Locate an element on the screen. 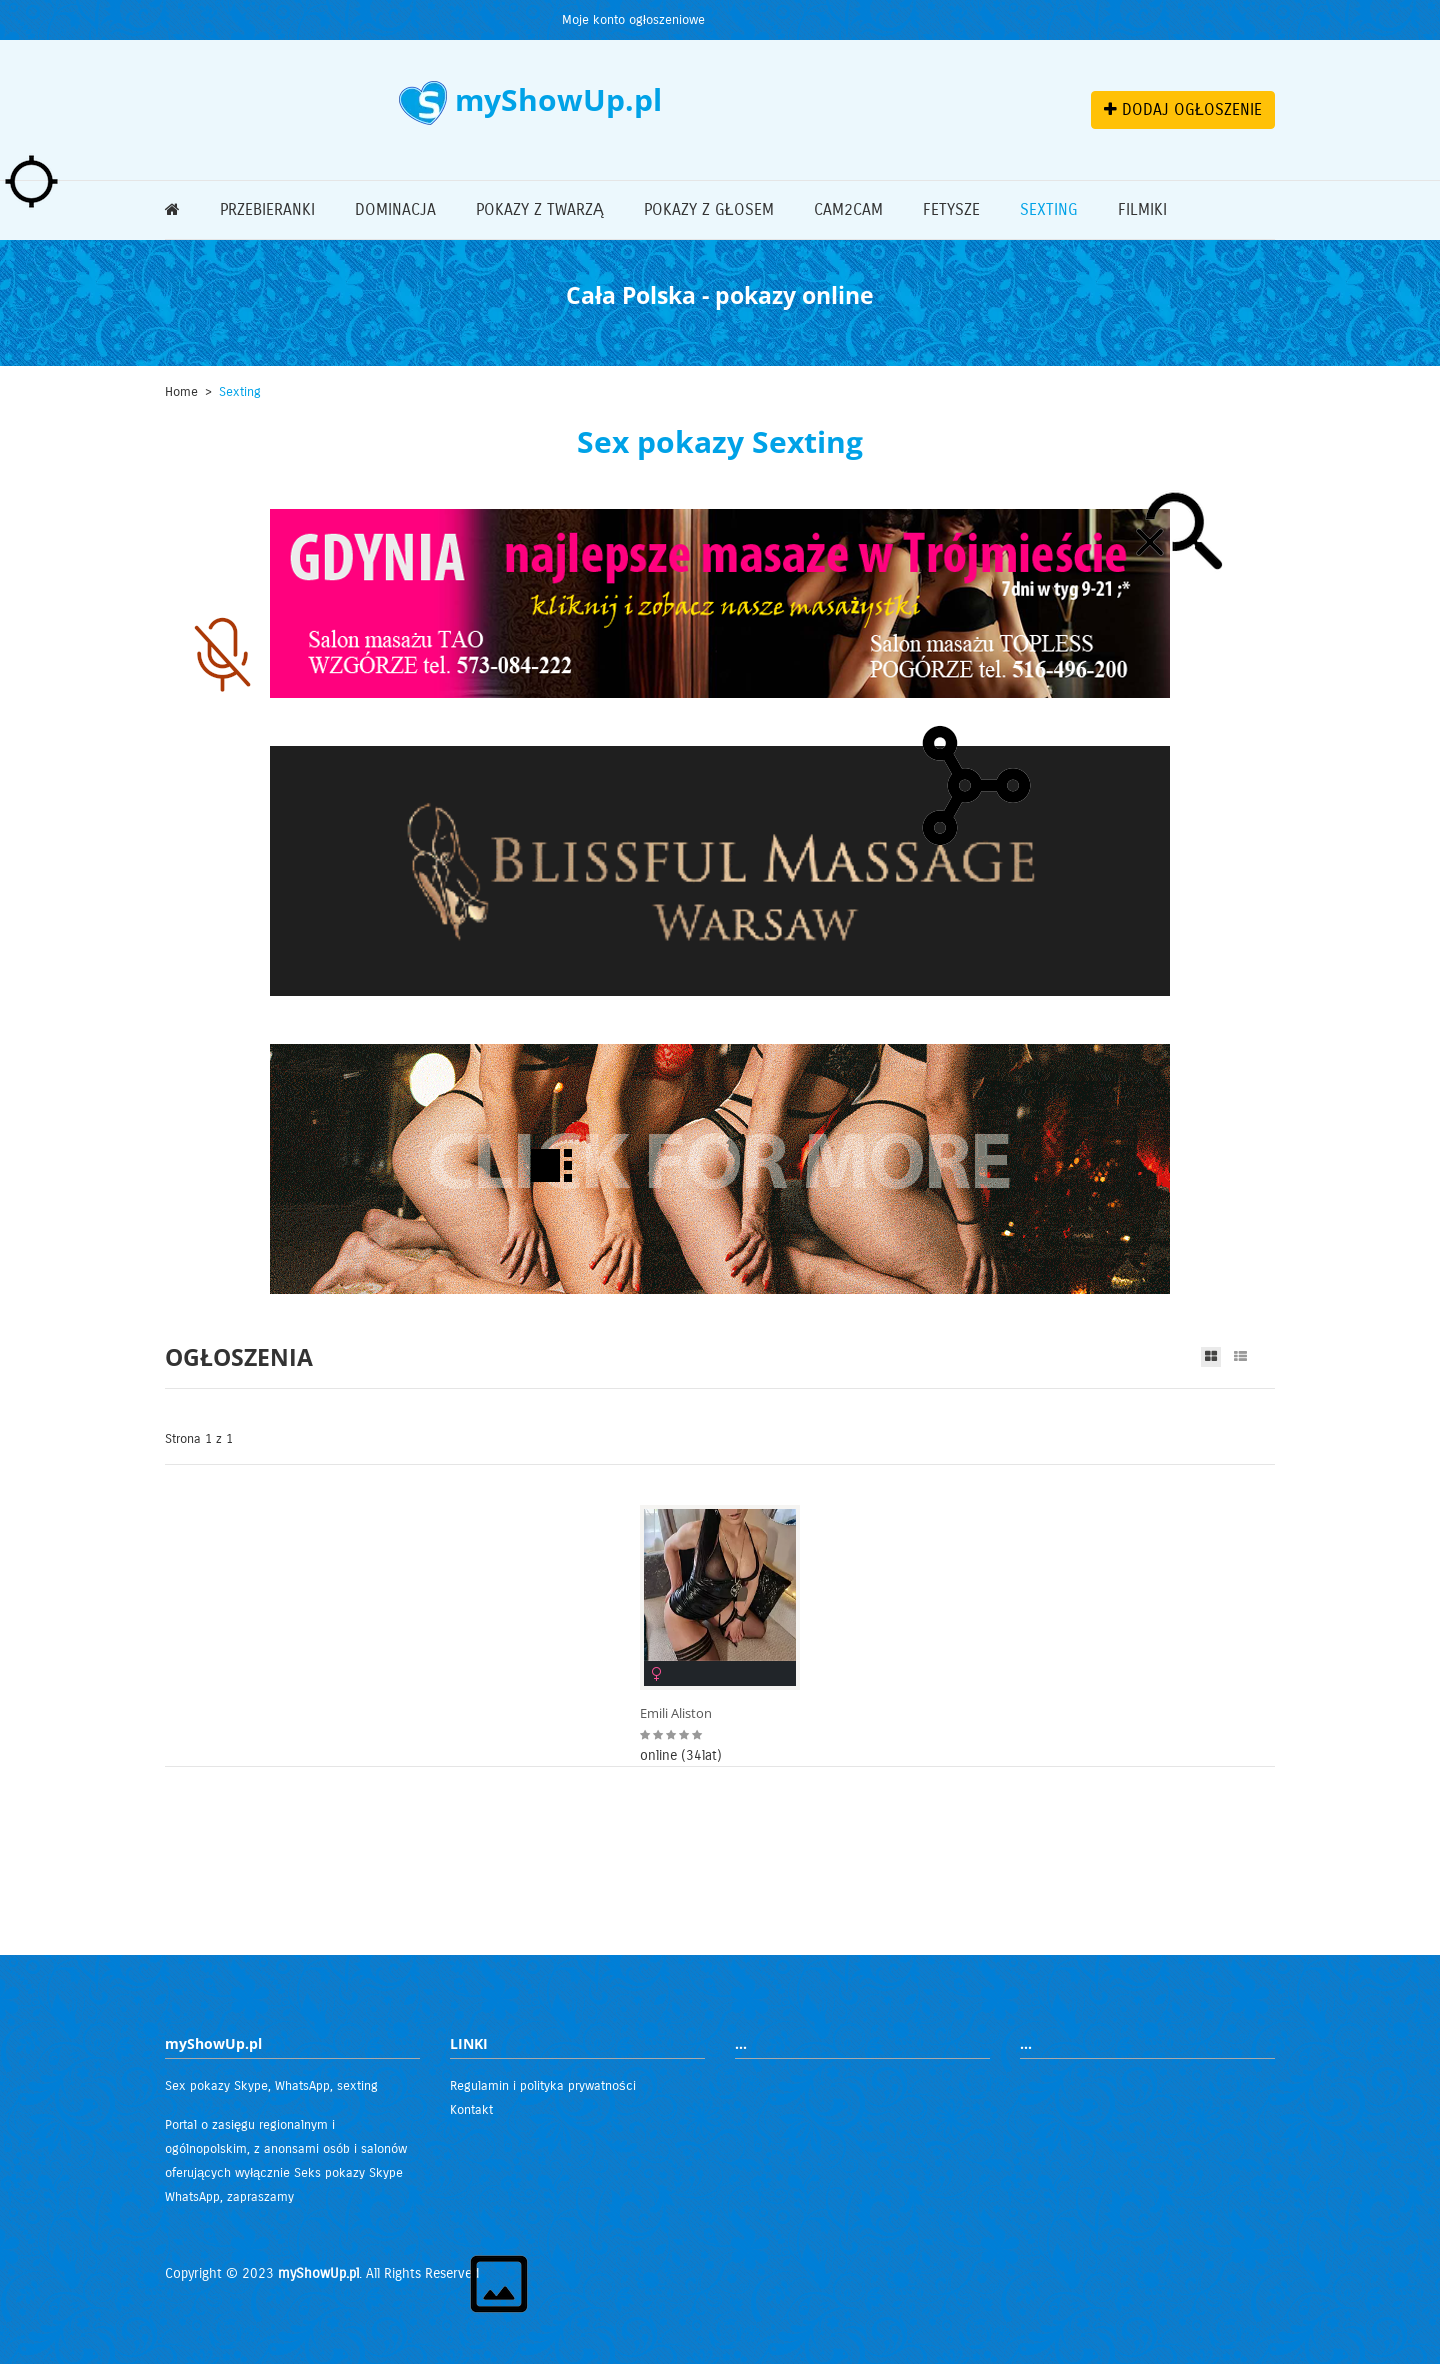  view original image without cropping is located at coordinates (499, 2284).